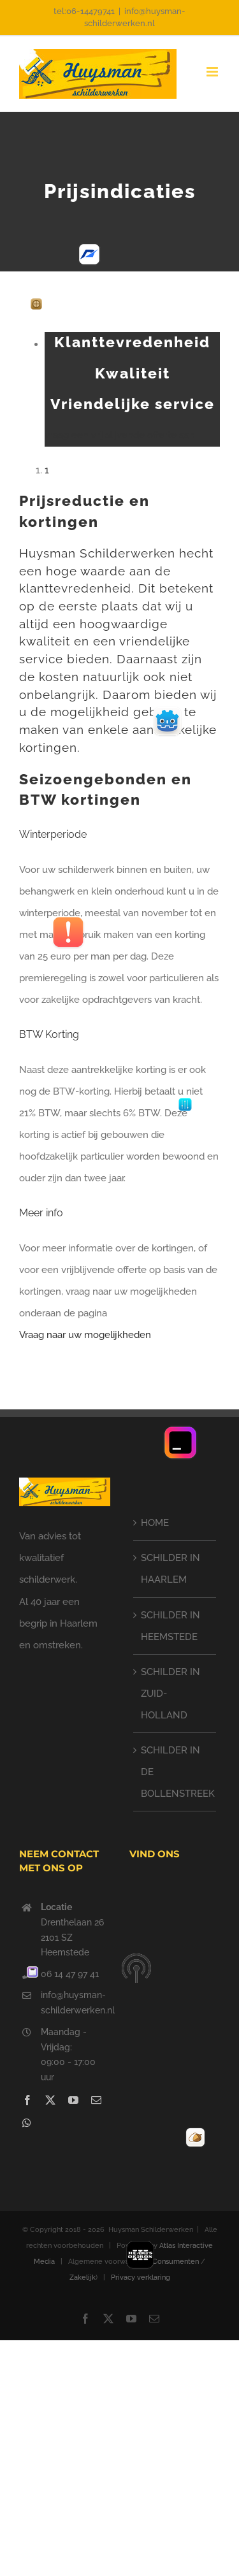  I want to click on open jetbrains toolbox to manage ides, so click(180, 1443).